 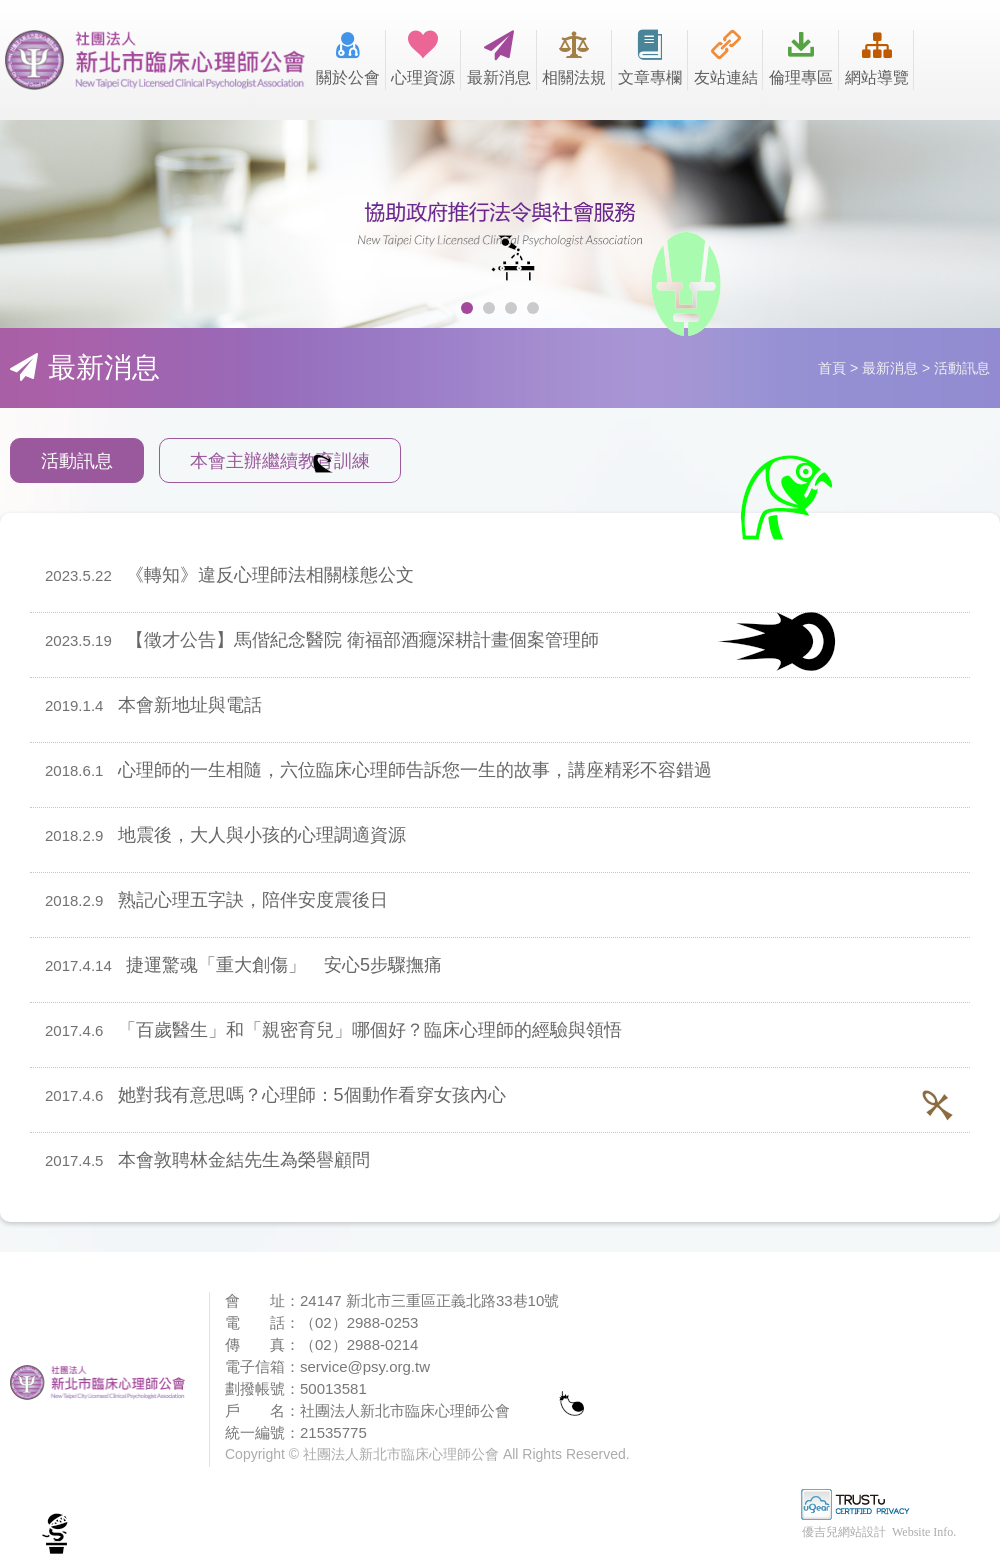 I want to click on select eggplant/aubergine ingredient, so click(x=571, y=1403).